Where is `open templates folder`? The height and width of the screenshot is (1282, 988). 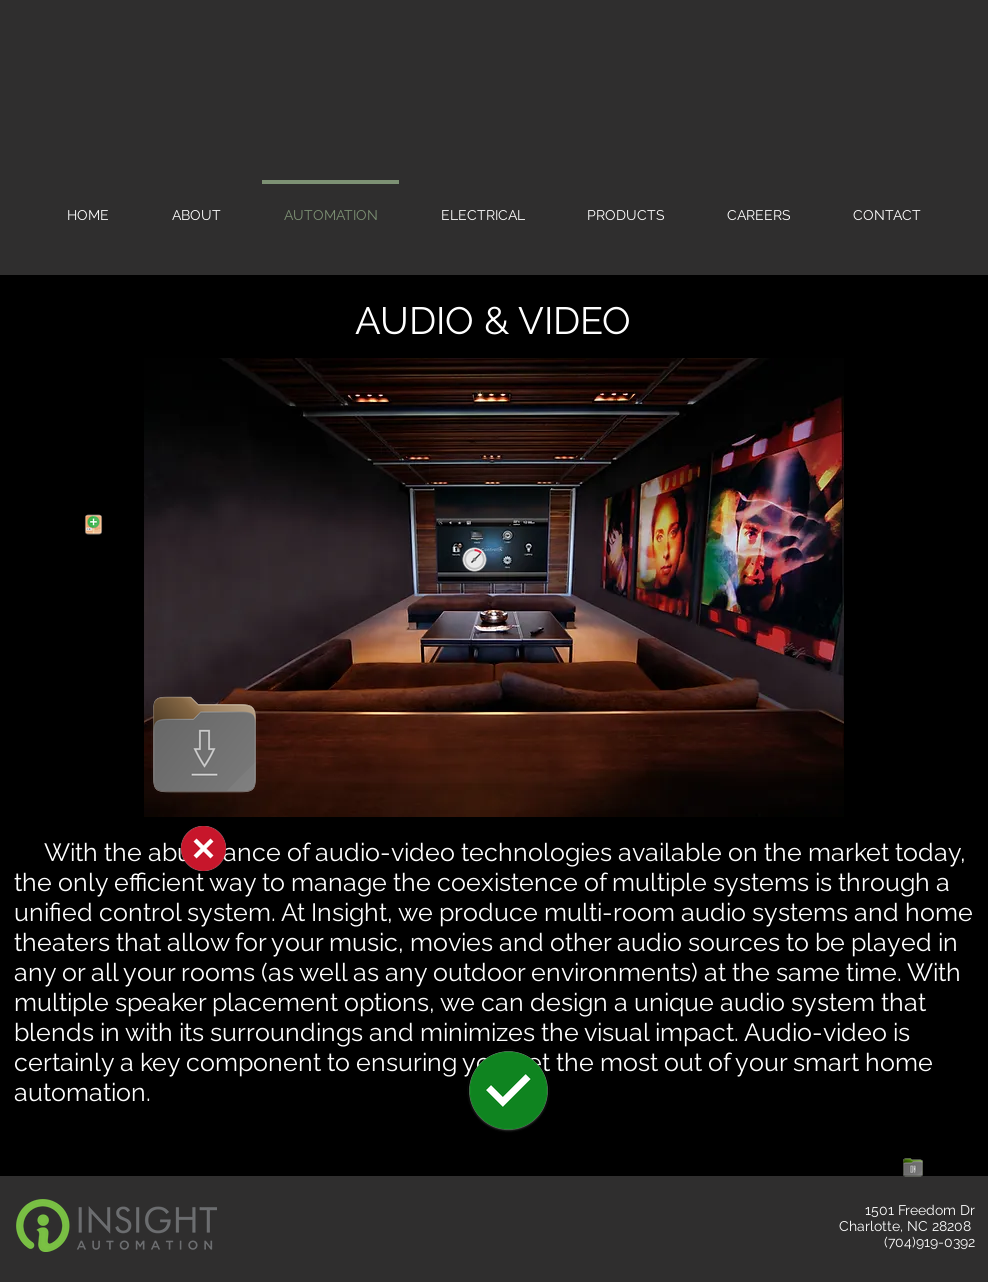 open templates folder is located at coordinates (913, 1167).